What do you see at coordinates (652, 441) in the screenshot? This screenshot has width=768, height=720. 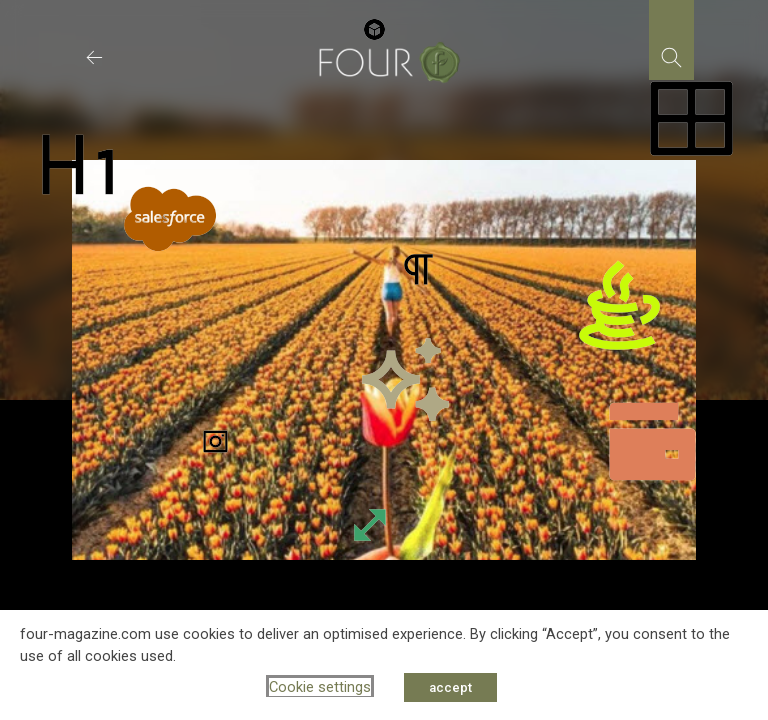 I see `access your digital wallet` at bounding box center [652, 441].